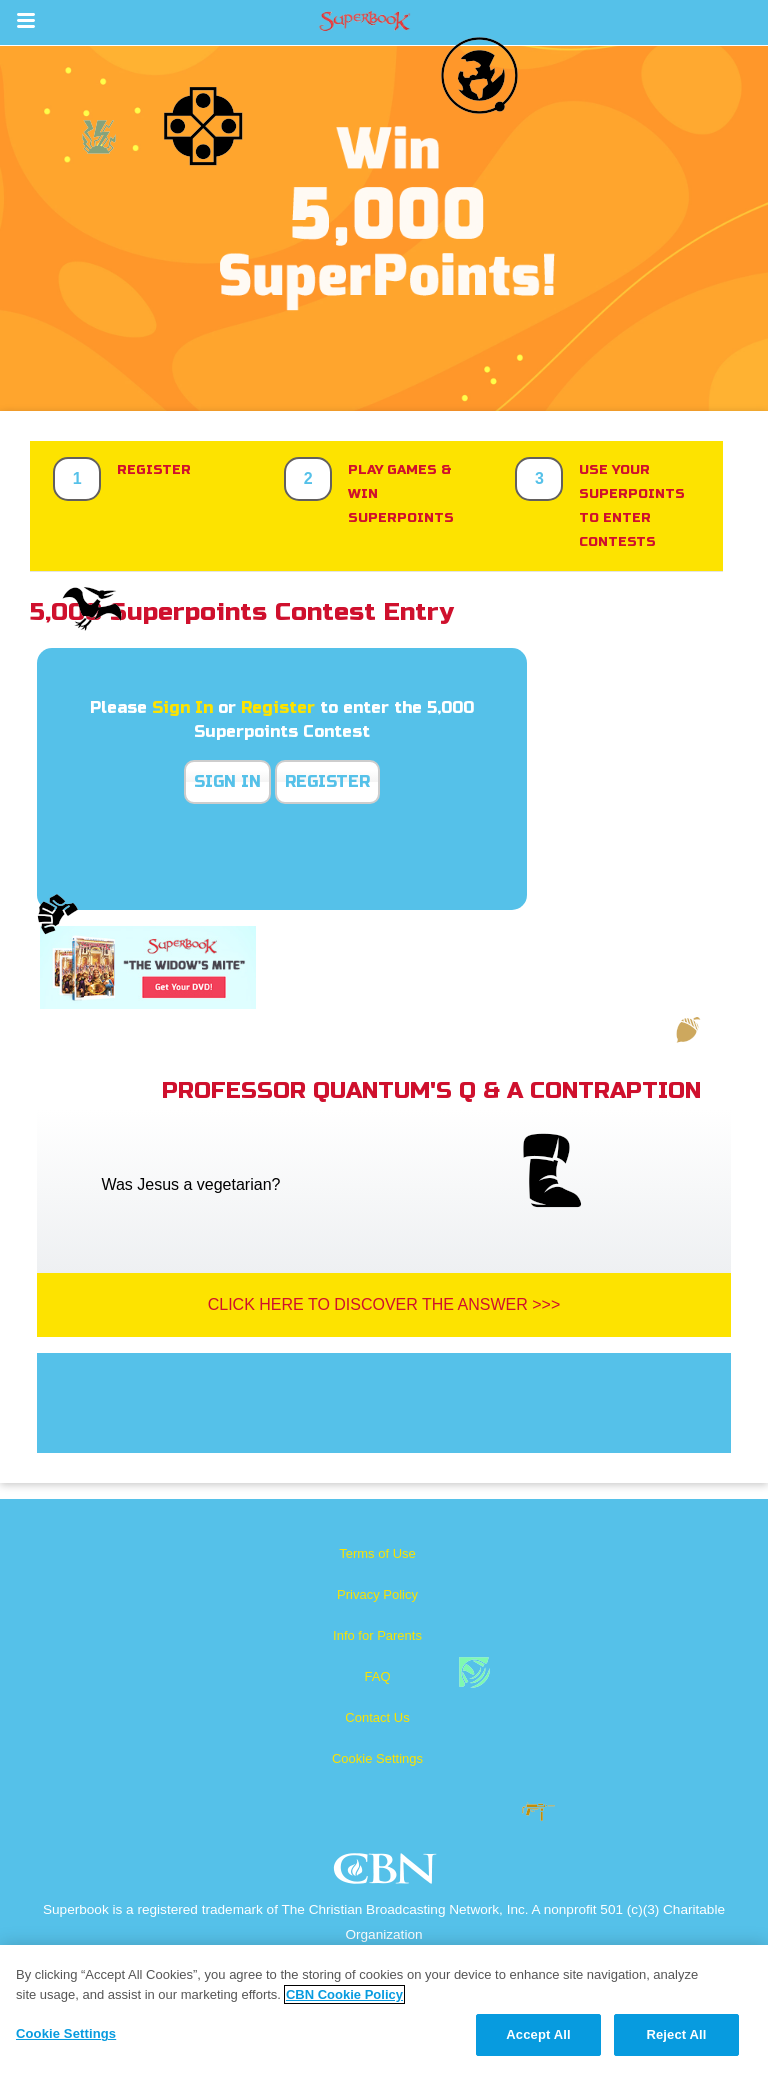 This screenshot has height=2076, width=768. I want to click on indicates energy discharge or power dispersal, so click(99, 137).